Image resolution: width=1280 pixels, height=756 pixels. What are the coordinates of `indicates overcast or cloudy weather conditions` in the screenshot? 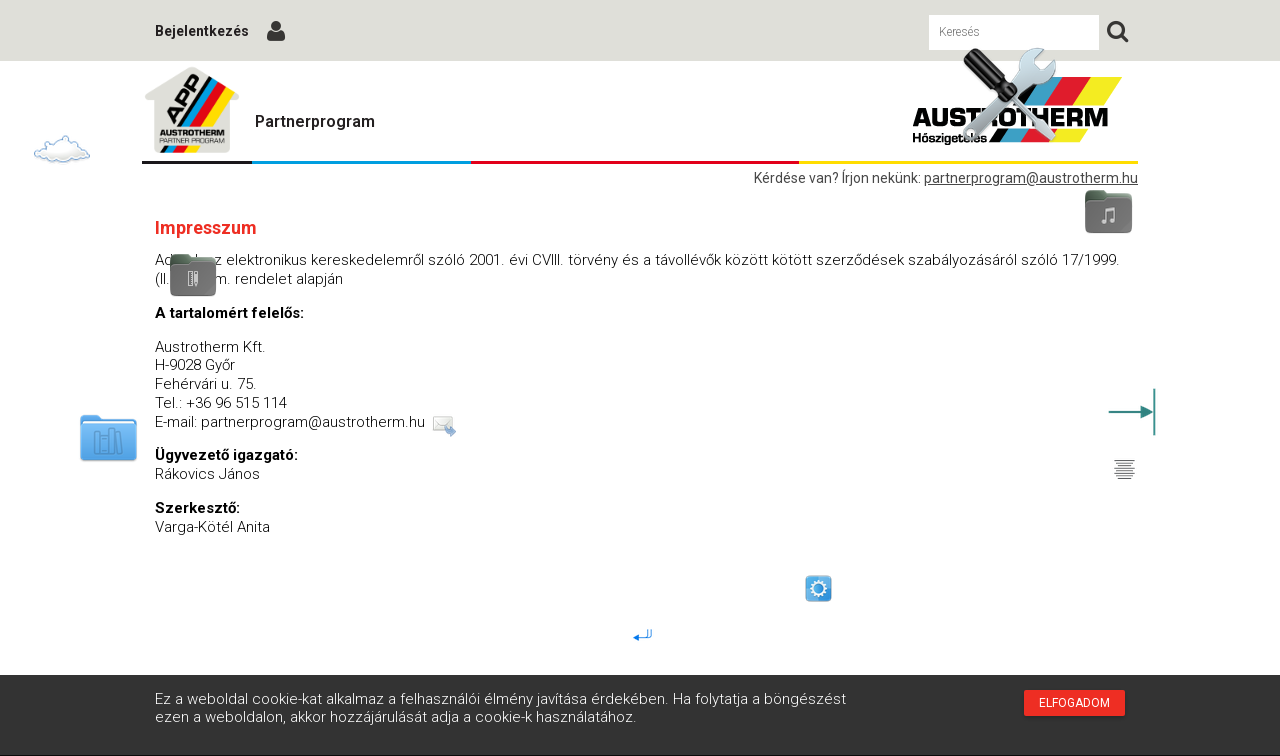 It's located at (62, 153).